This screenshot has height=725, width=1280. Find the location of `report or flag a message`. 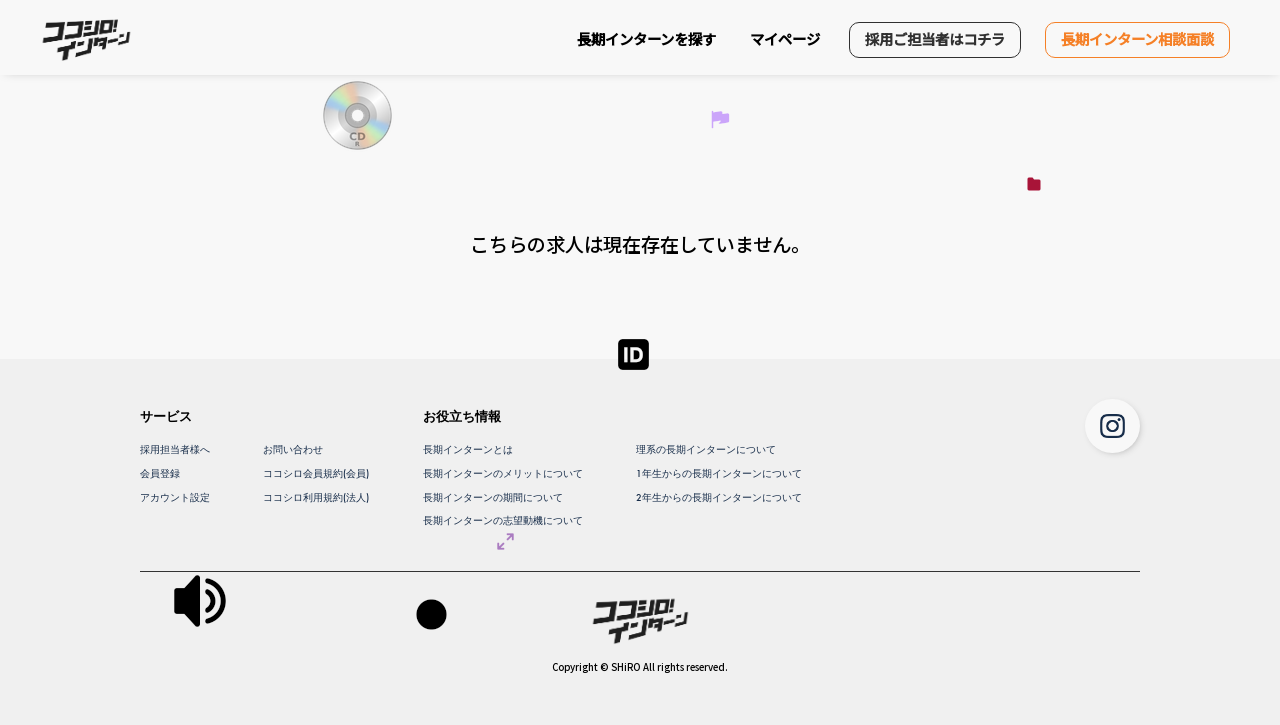

report or flag a message is located at coordinates (720, 120).